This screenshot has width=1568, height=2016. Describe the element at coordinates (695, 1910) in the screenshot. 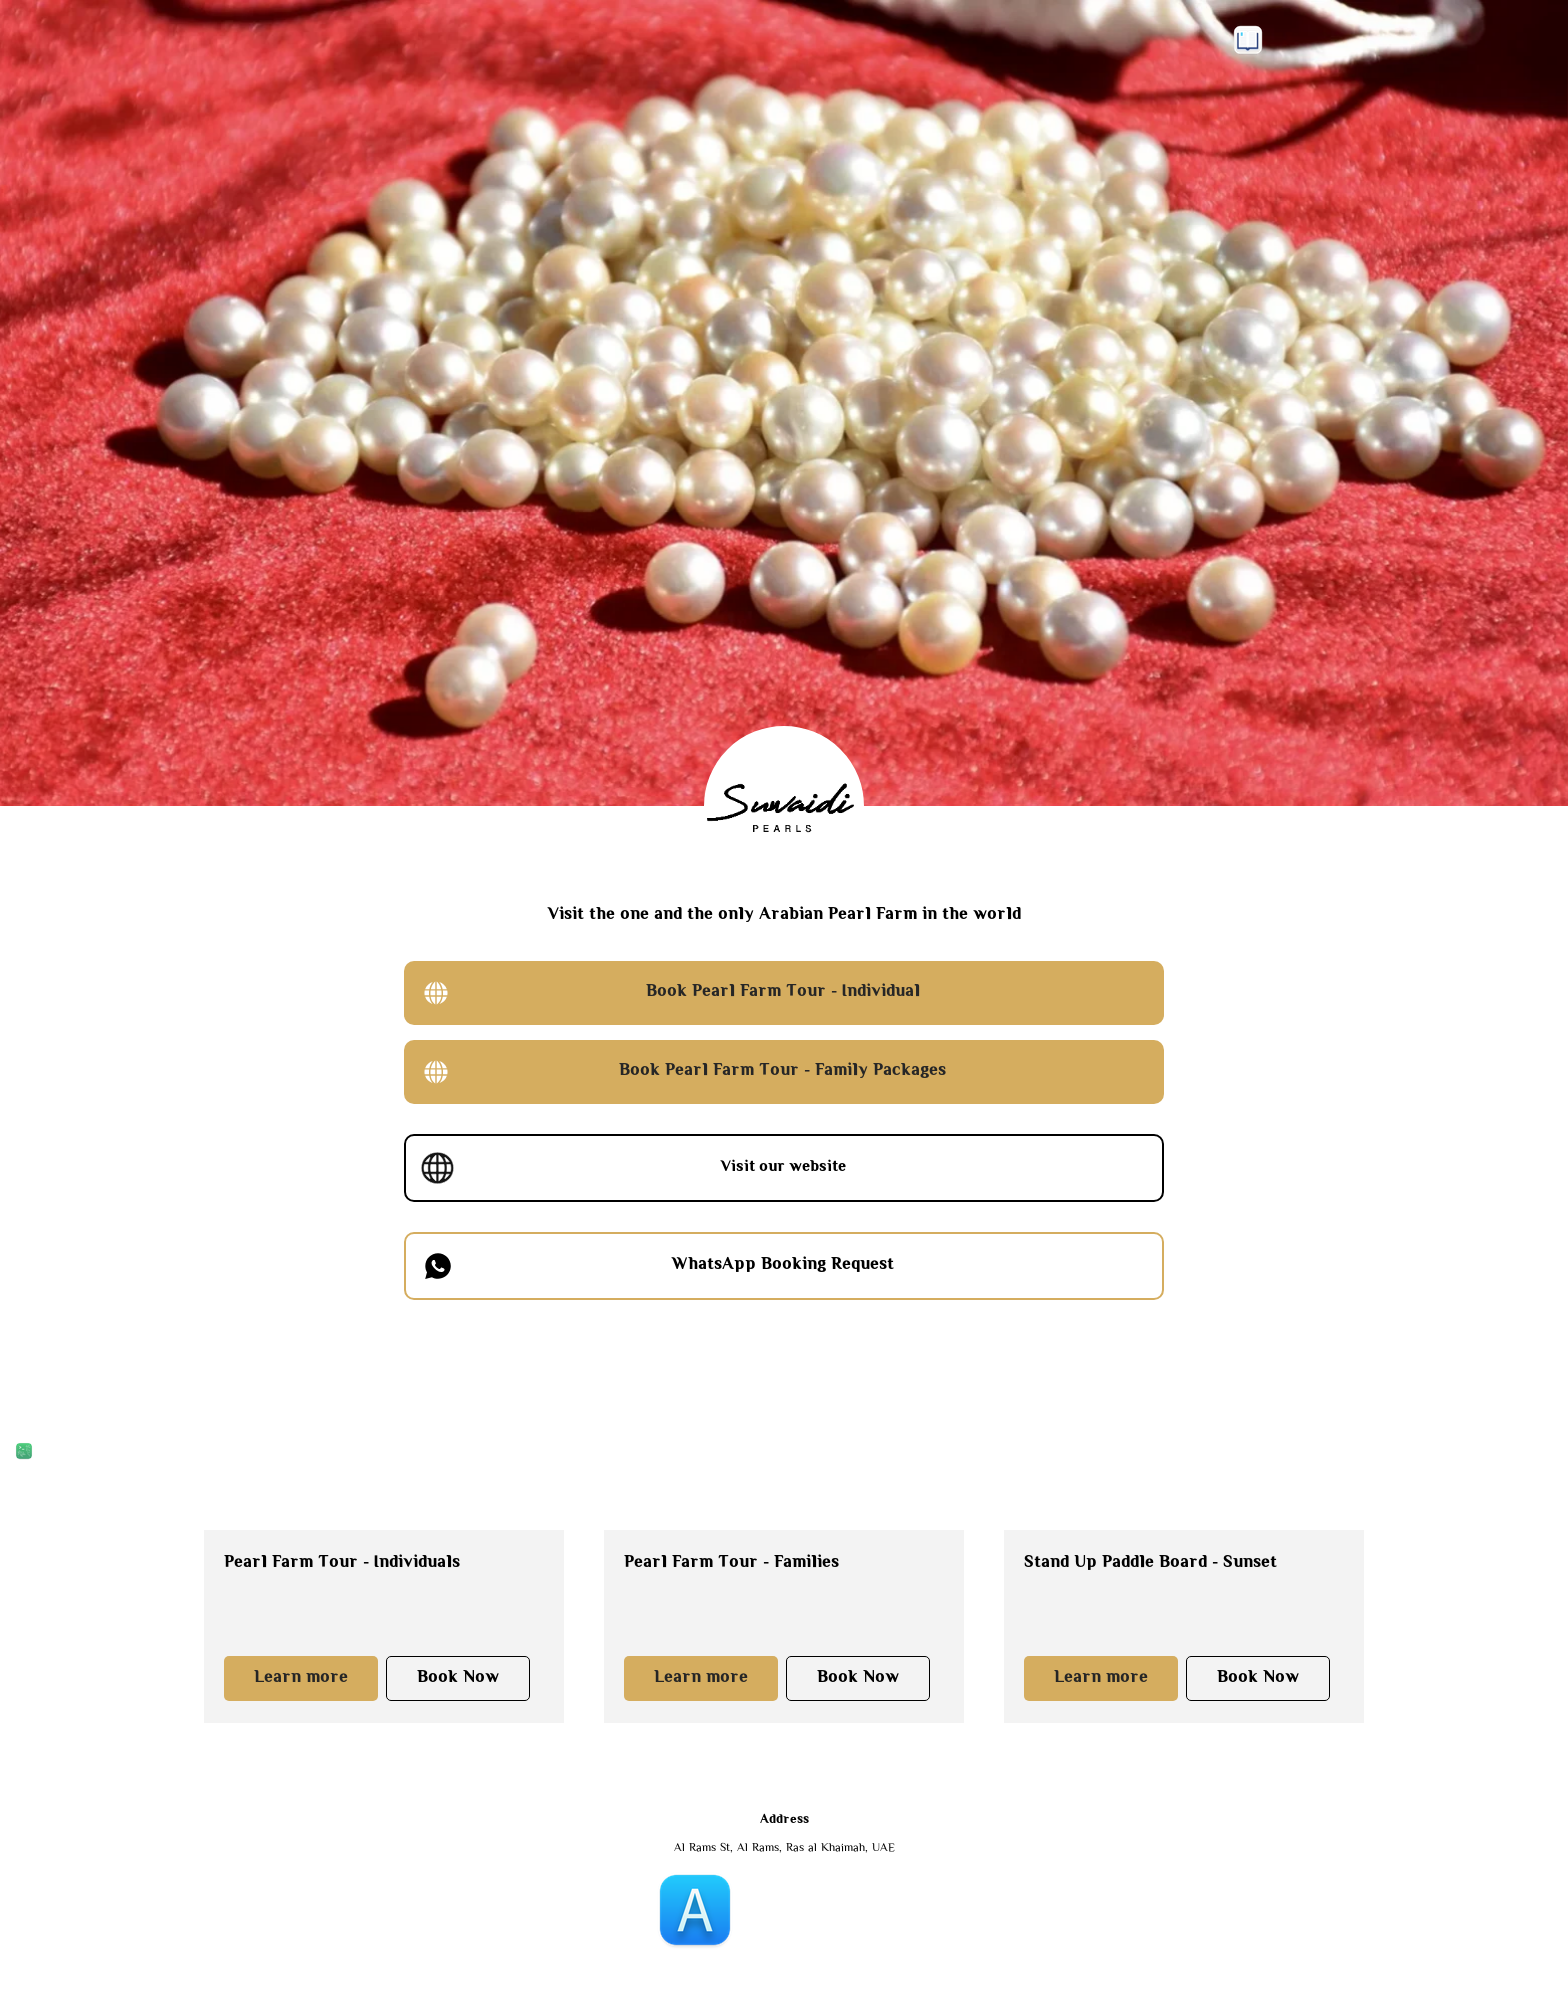

I see `open fcitx input method settings` at that location.